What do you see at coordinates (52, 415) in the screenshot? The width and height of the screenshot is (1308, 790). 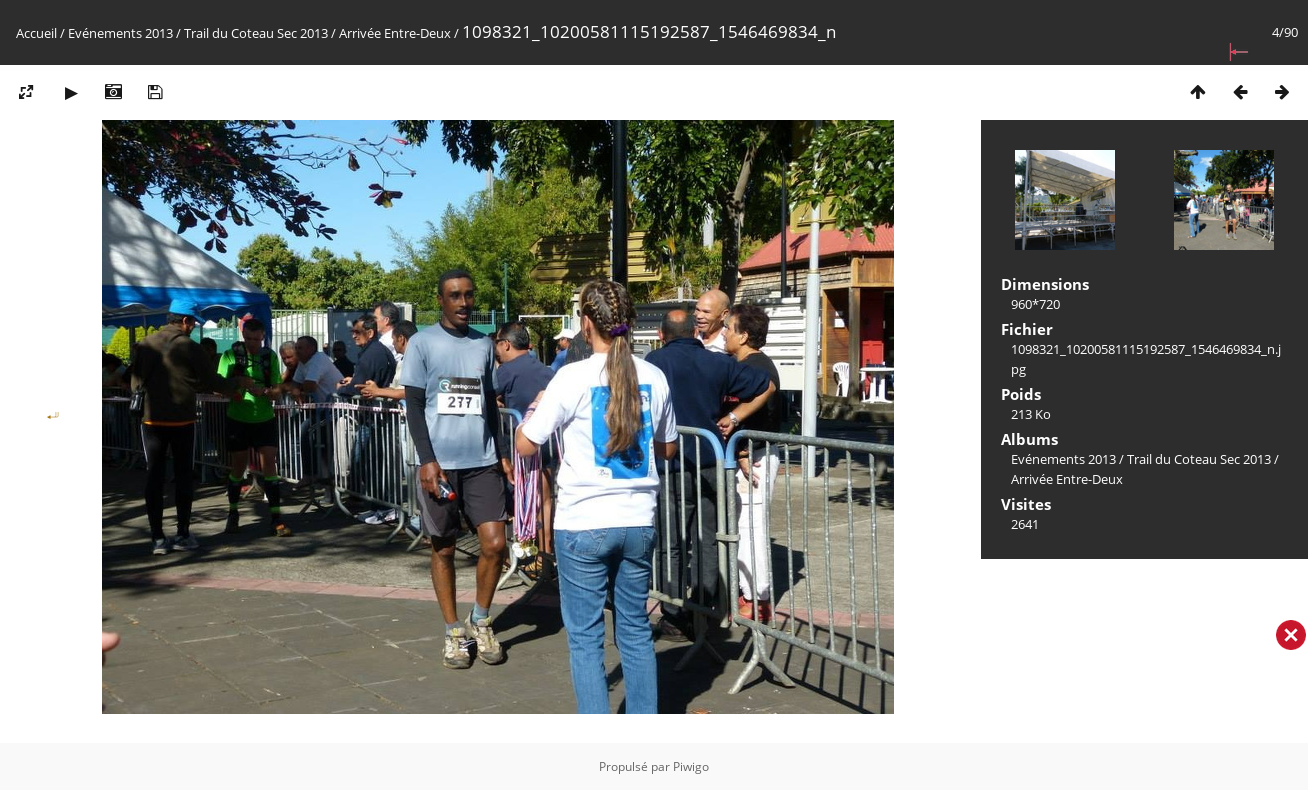 I see `reply to all recipients of an email` at bounding box center [52, 415].